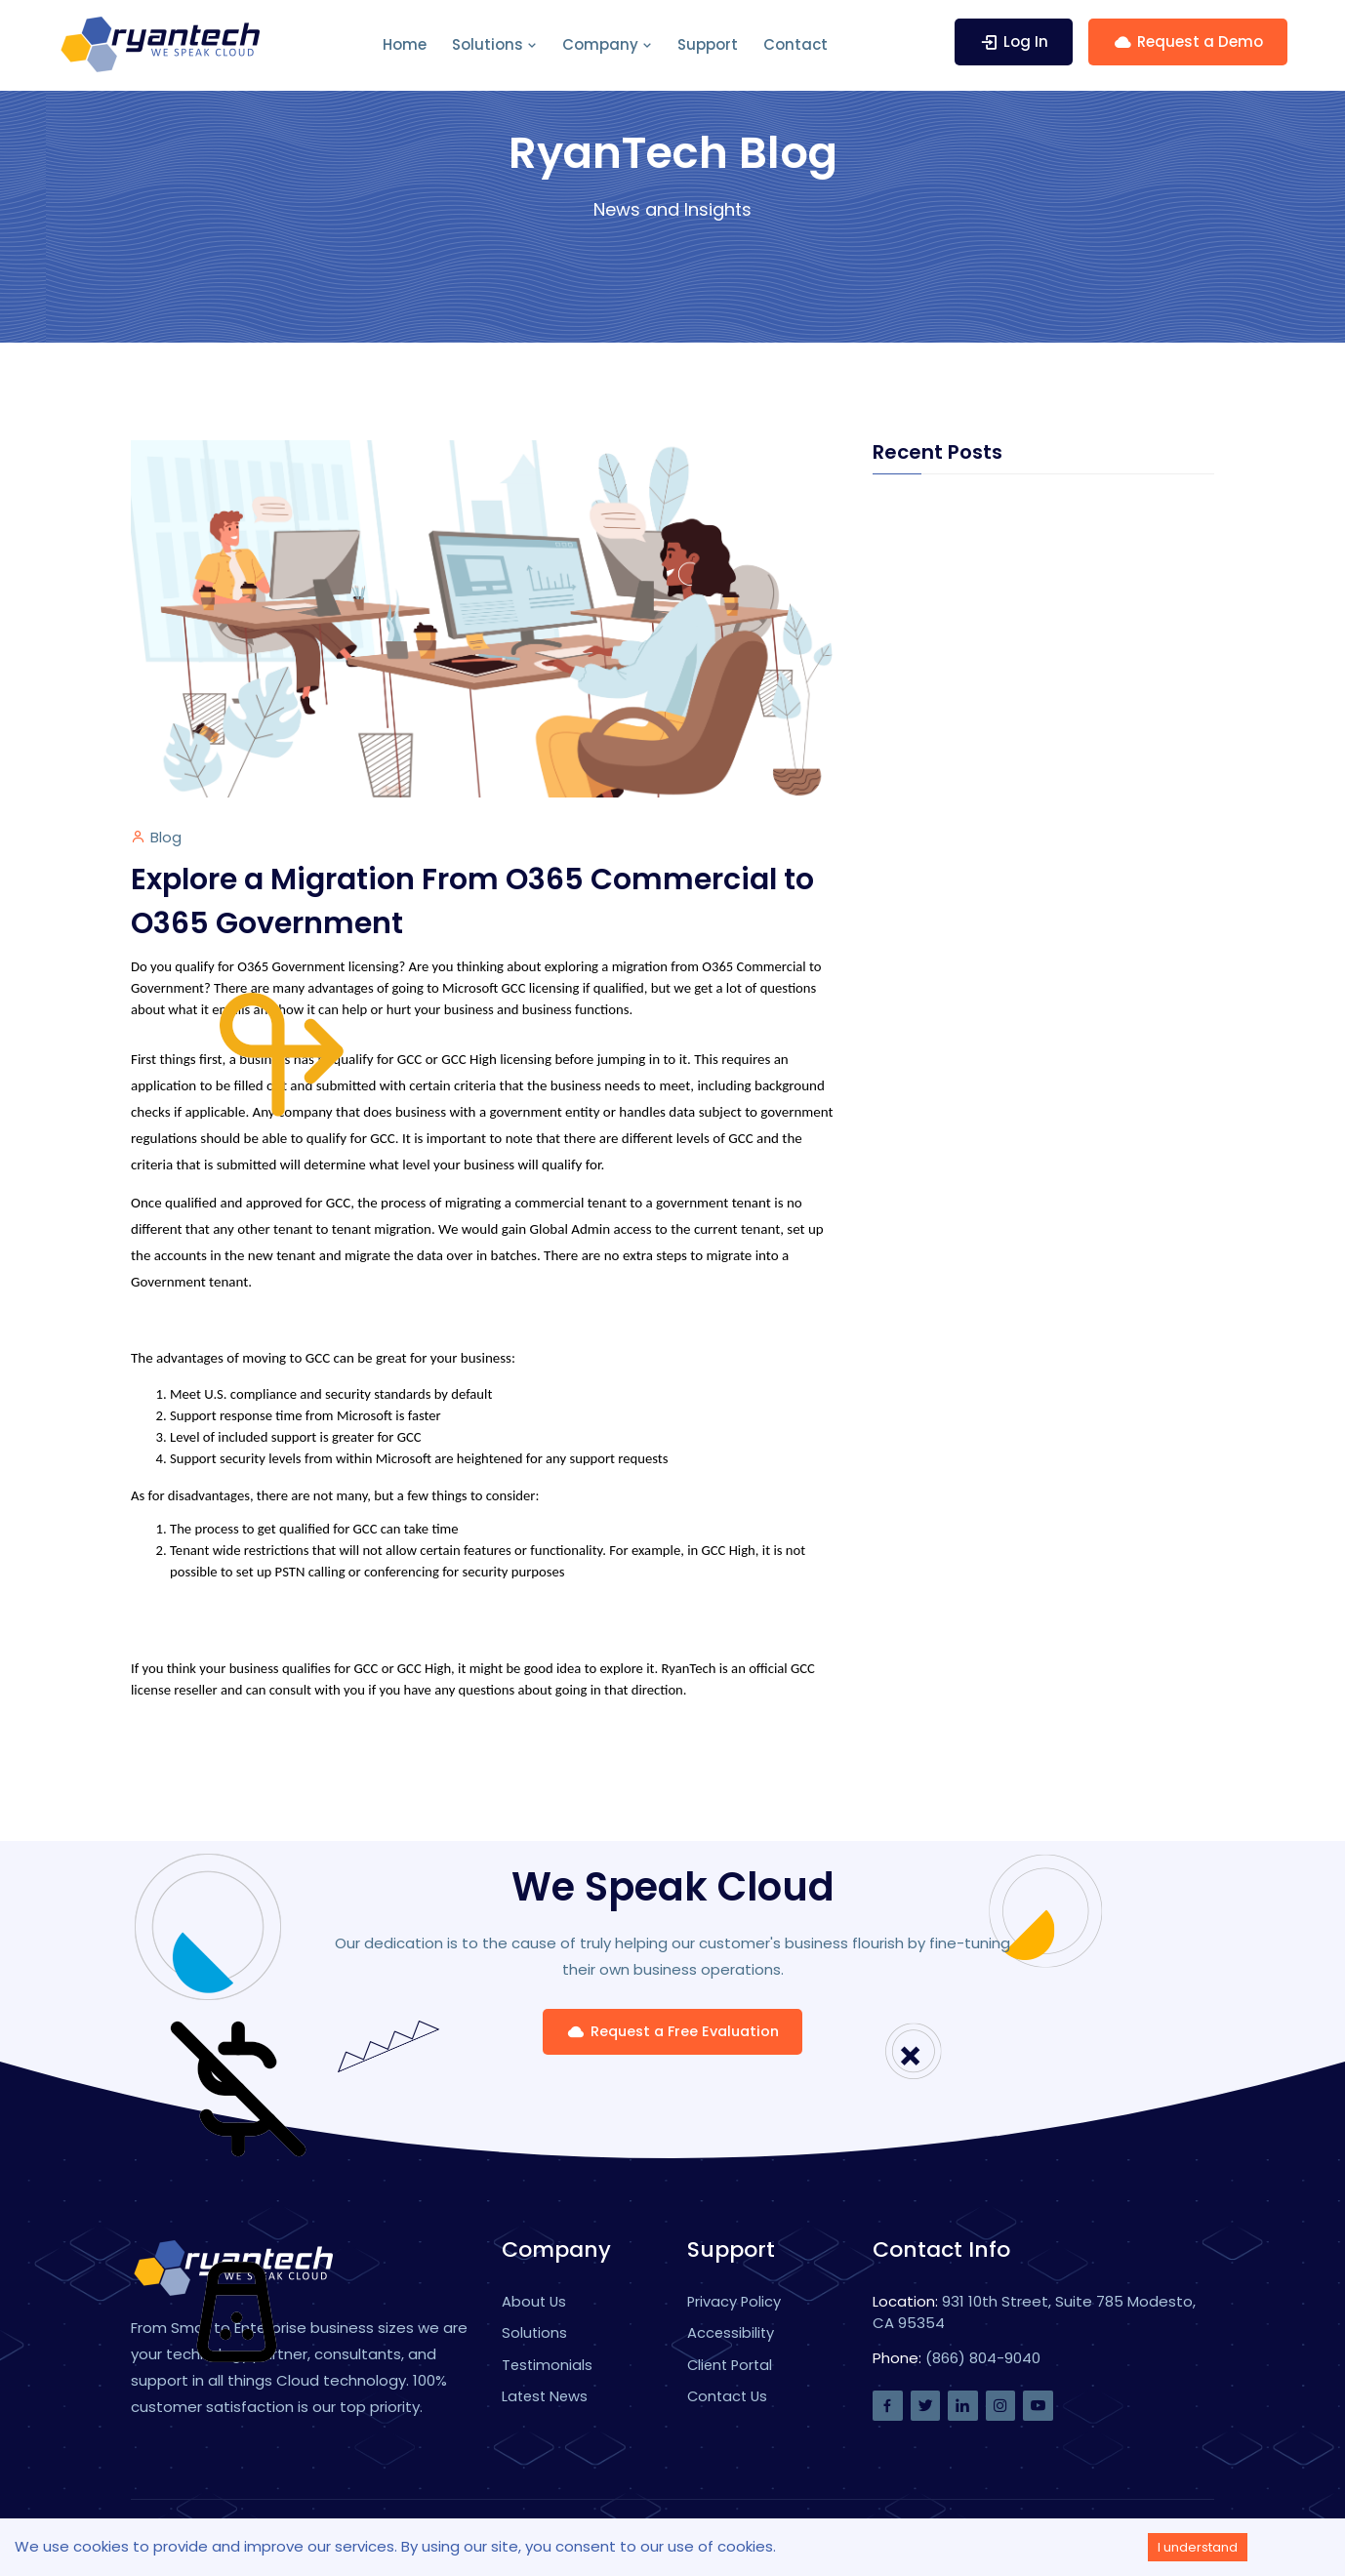 The width and height of the screenshot is (1345, 2576). Describe the element at coordinates (236, 2311) in the screenshot. I see `adjust salt or seasoning preferences` at that location.